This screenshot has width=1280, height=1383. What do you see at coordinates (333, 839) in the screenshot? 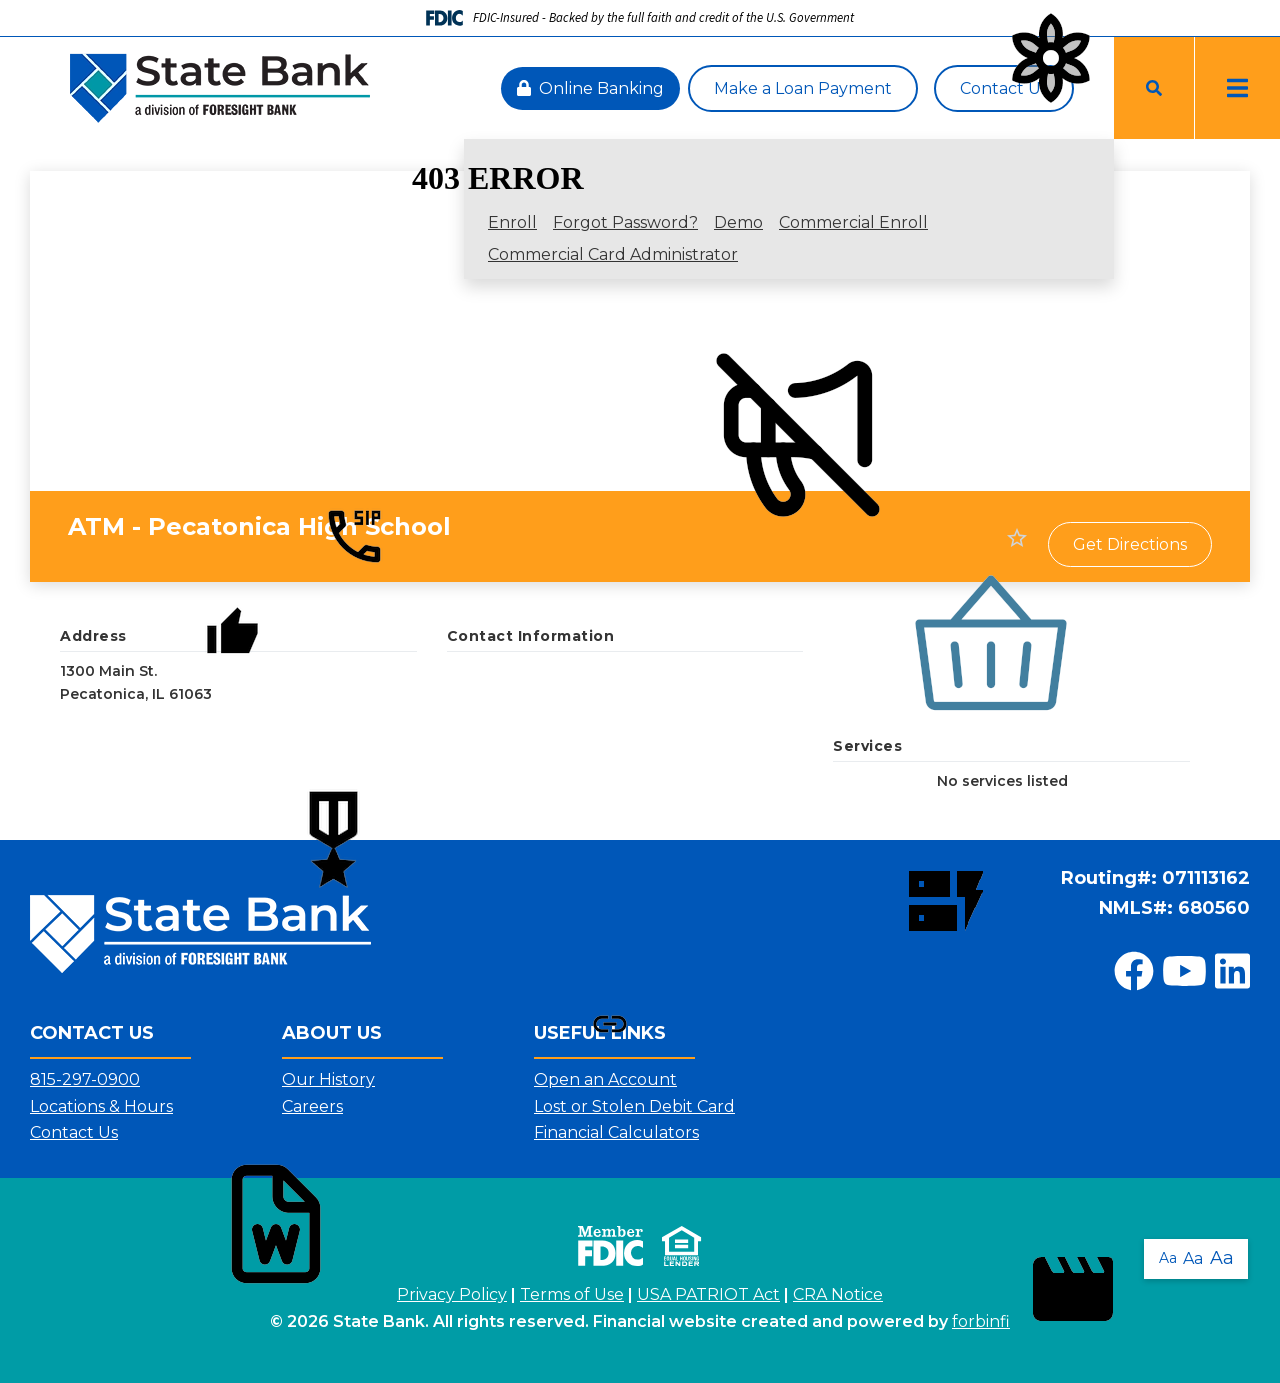
I see `view achievements or awards` at bounding box center [333, 839].